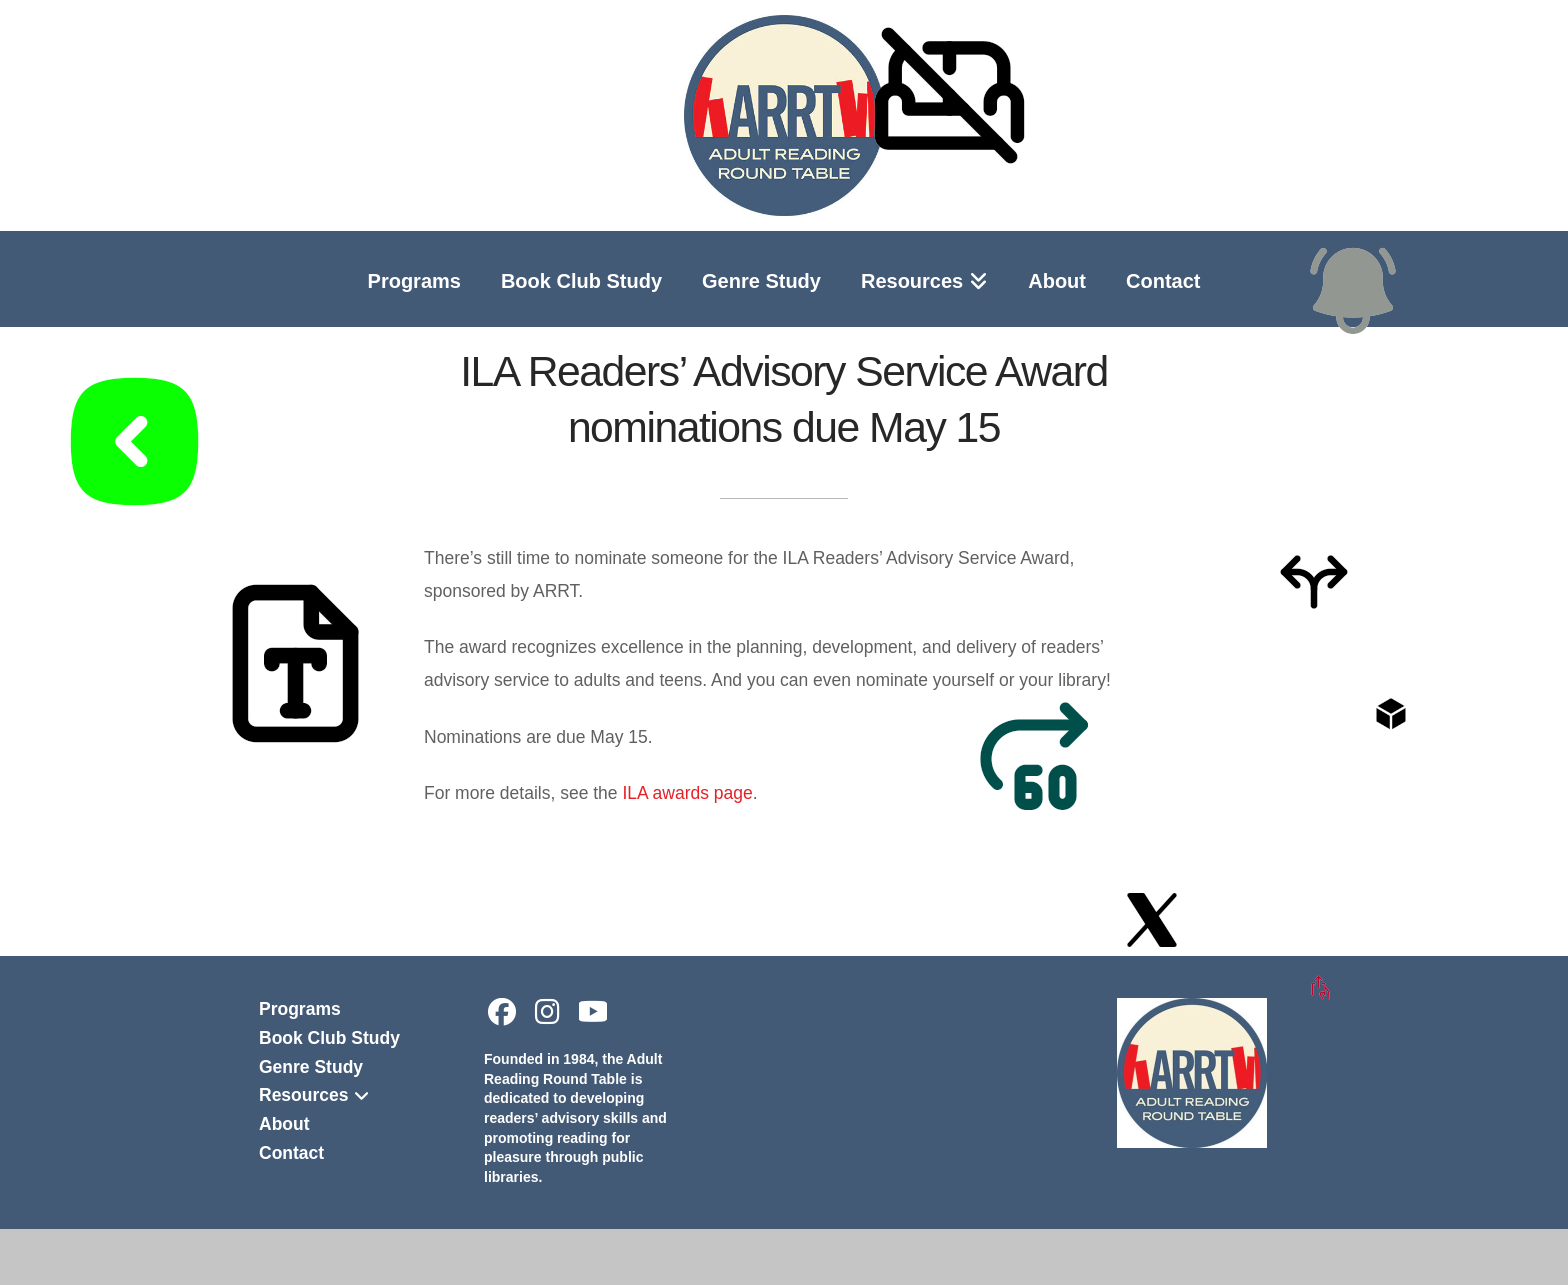 This screenshot has height=1285, width=1568. I want to click on open a text or typography file, so click(295, 663).